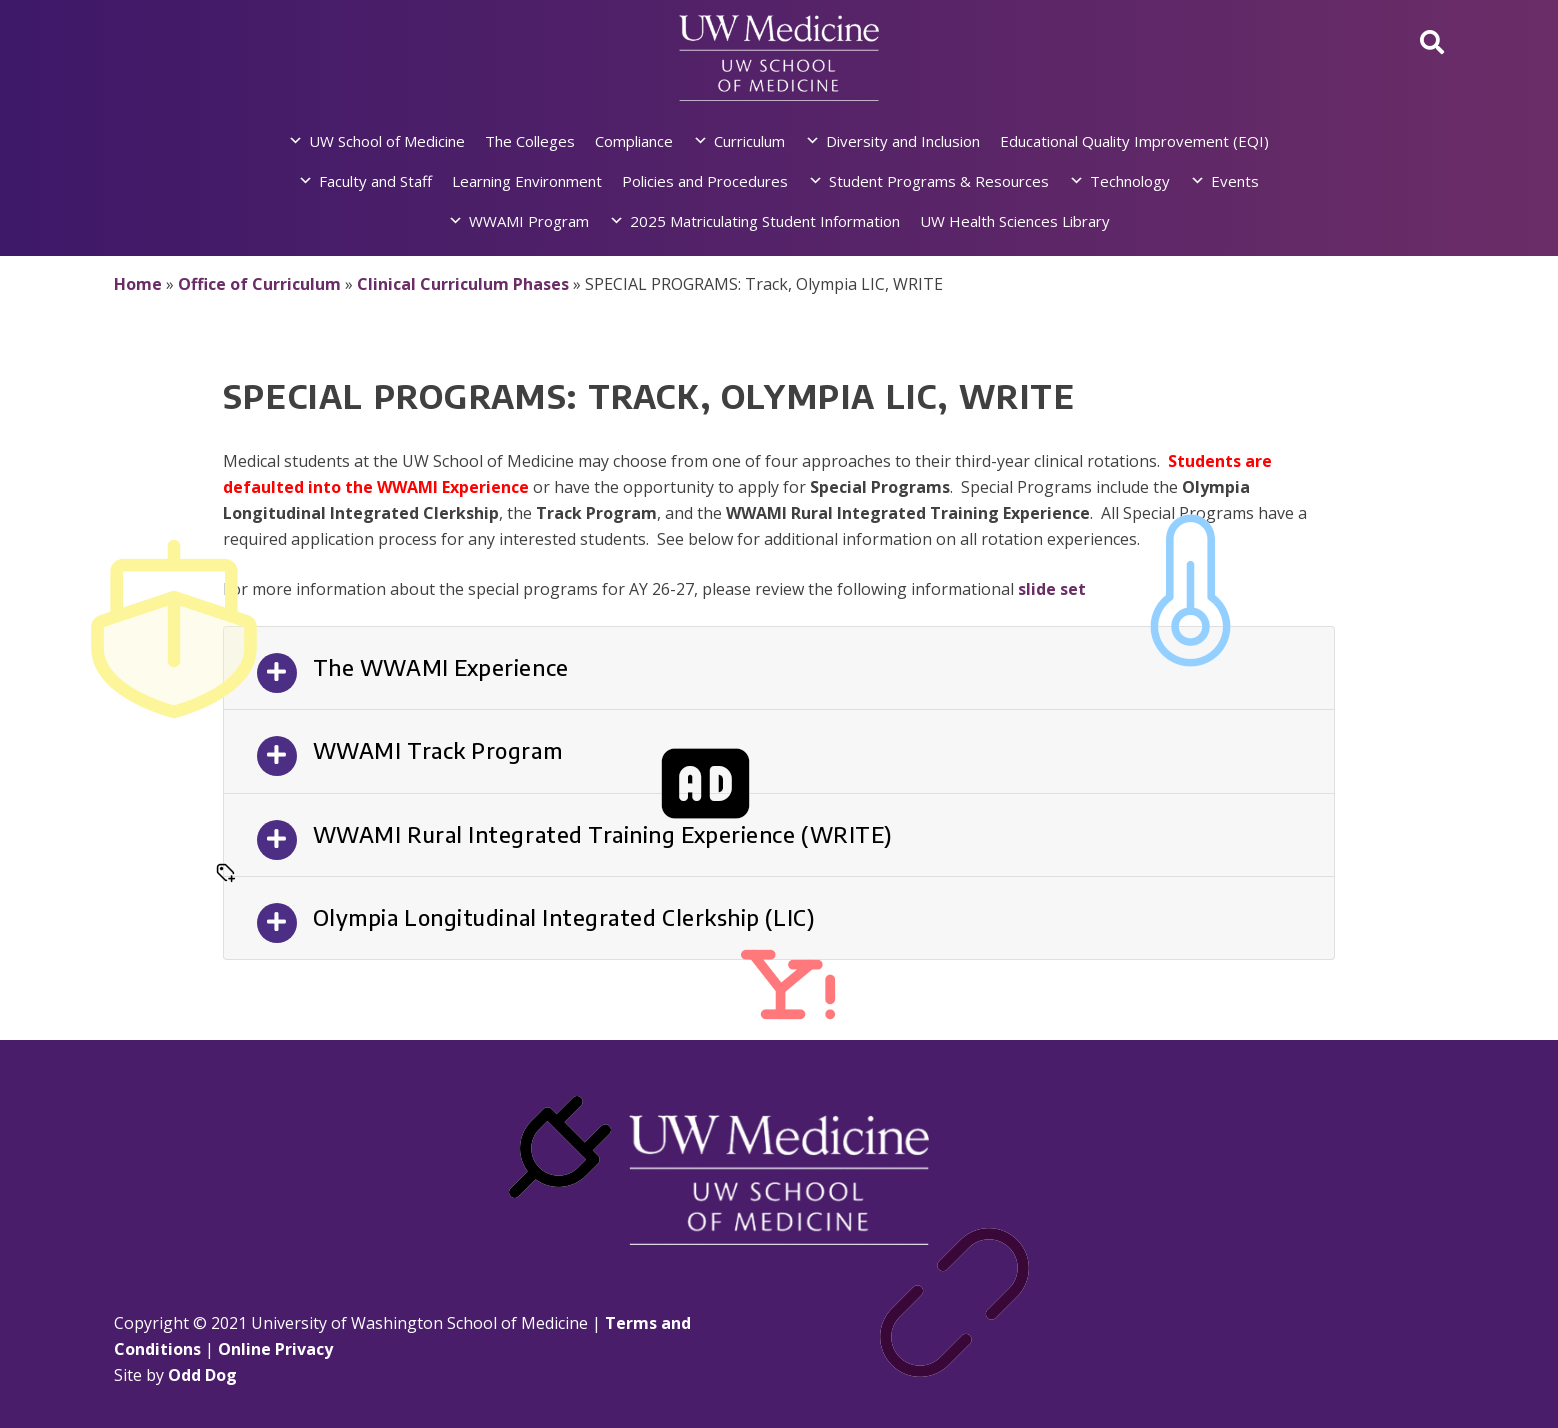 Image resolution: width=1558 pixels, height=1428 pixels. Describe the element at coordinates (790, 984) in the screenshot. I see `link to Yahoo account` at that location.